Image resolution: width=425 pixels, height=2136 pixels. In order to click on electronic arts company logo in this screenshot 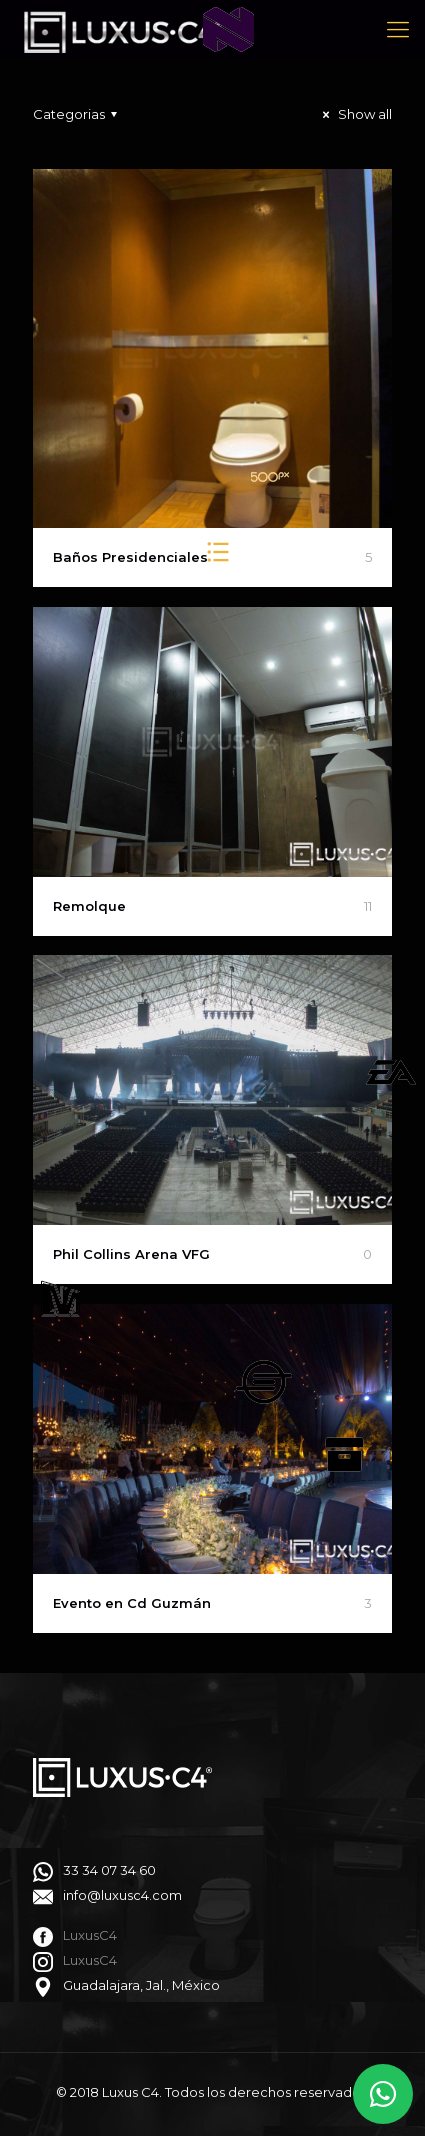, I will do `click(391, 1072)`.